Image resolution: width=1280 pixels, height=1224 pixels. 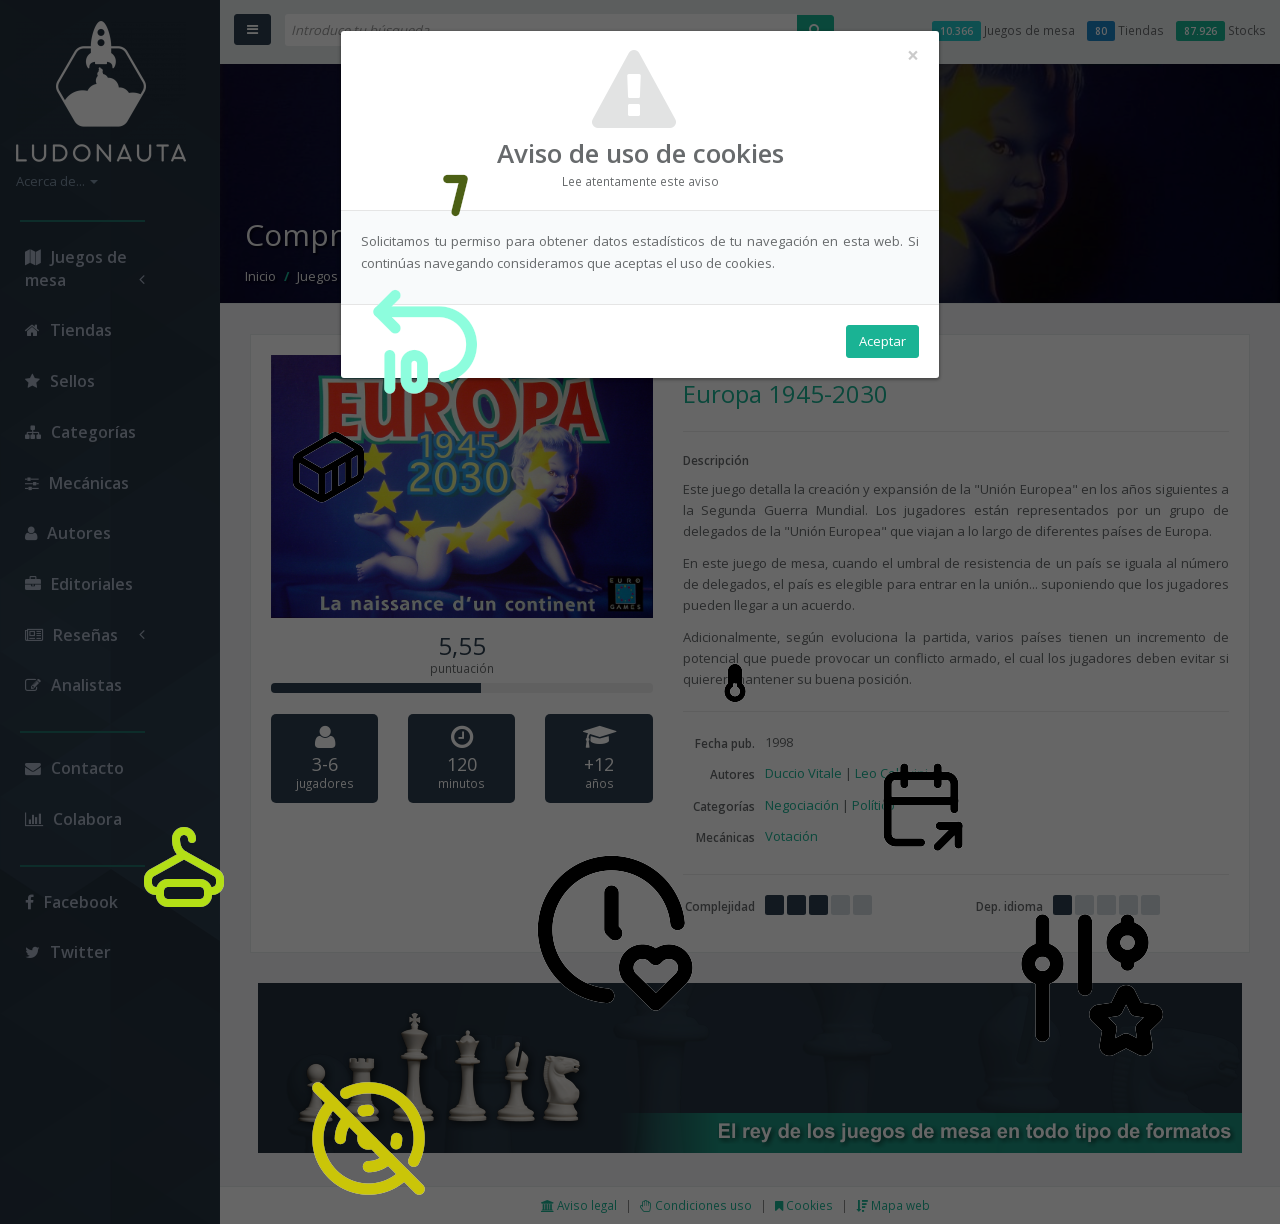 I want to click on indicates item number 7 in a list or sequence, so click(x=455, y=195).